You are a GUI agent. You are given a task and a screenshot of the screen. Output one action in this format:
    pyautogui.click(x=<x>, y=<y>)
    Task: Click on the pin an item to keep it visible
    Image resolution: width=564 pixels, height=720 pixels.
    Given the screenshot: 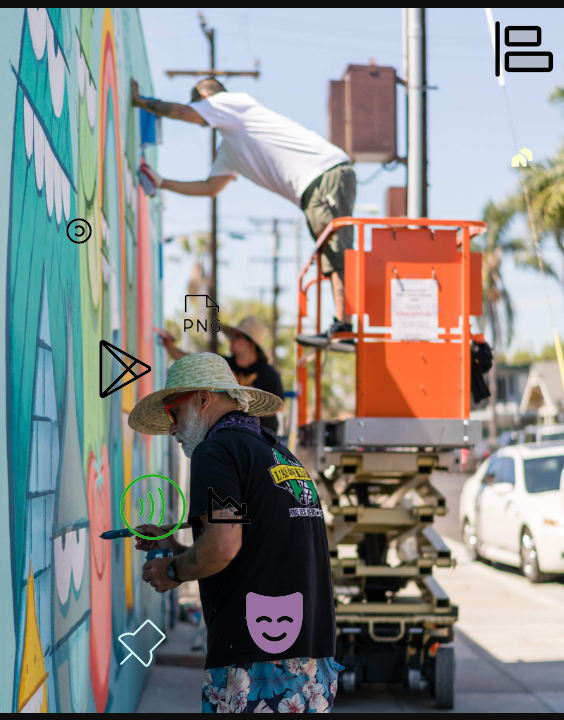 What is the action you would take?
    pyautogui.click(x=140, y=645)
    